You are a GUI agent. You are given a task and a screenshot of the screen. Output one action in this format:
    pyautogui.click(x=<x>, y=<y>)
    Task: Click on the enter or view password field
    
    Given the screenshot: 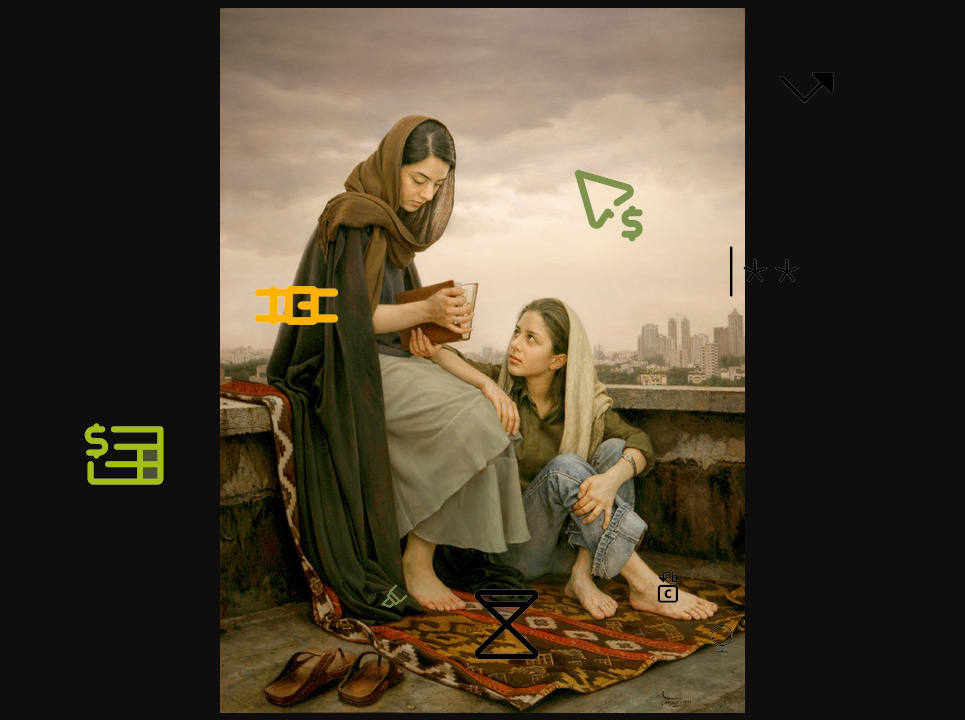 What is the action you would take?
    pyautogui.click(x=760, y=271)
    